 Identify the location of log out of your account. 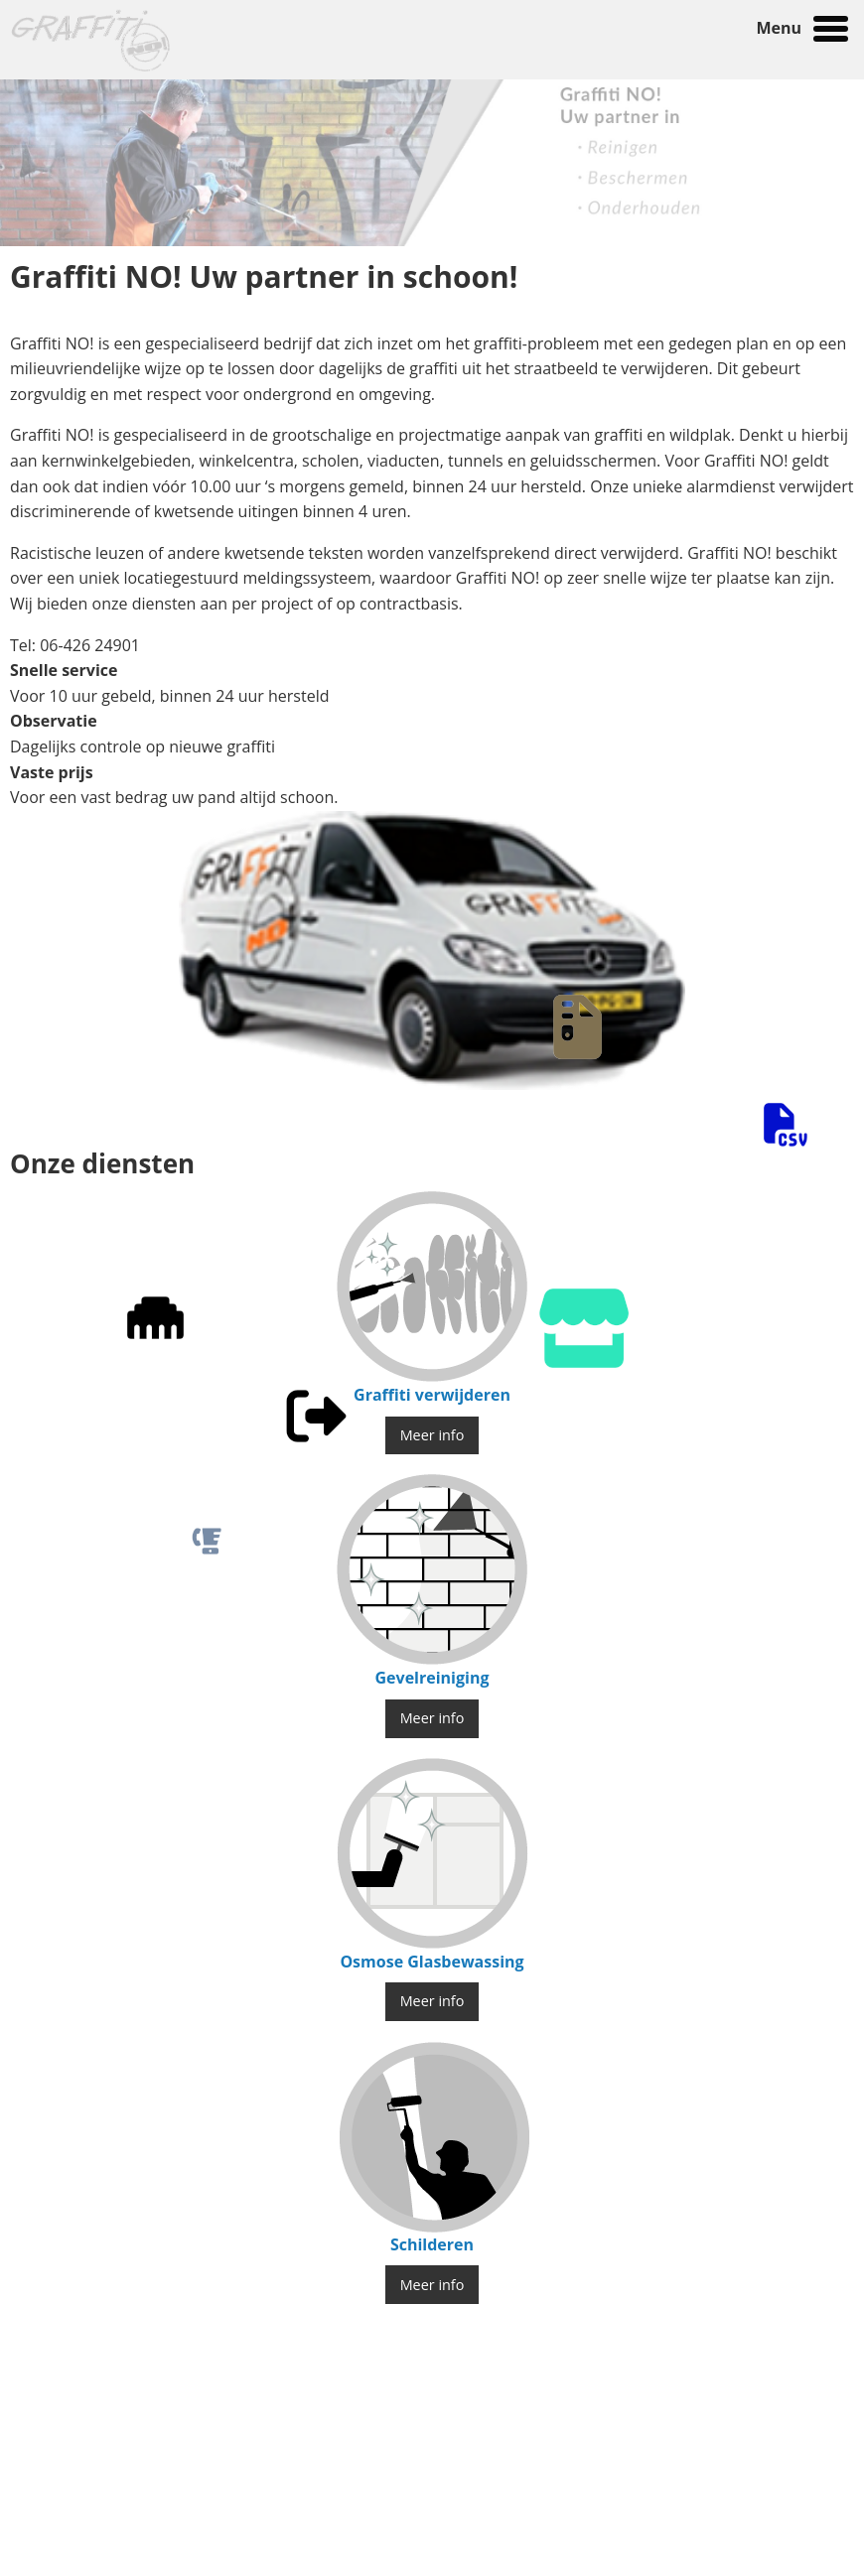
(316, 1416).